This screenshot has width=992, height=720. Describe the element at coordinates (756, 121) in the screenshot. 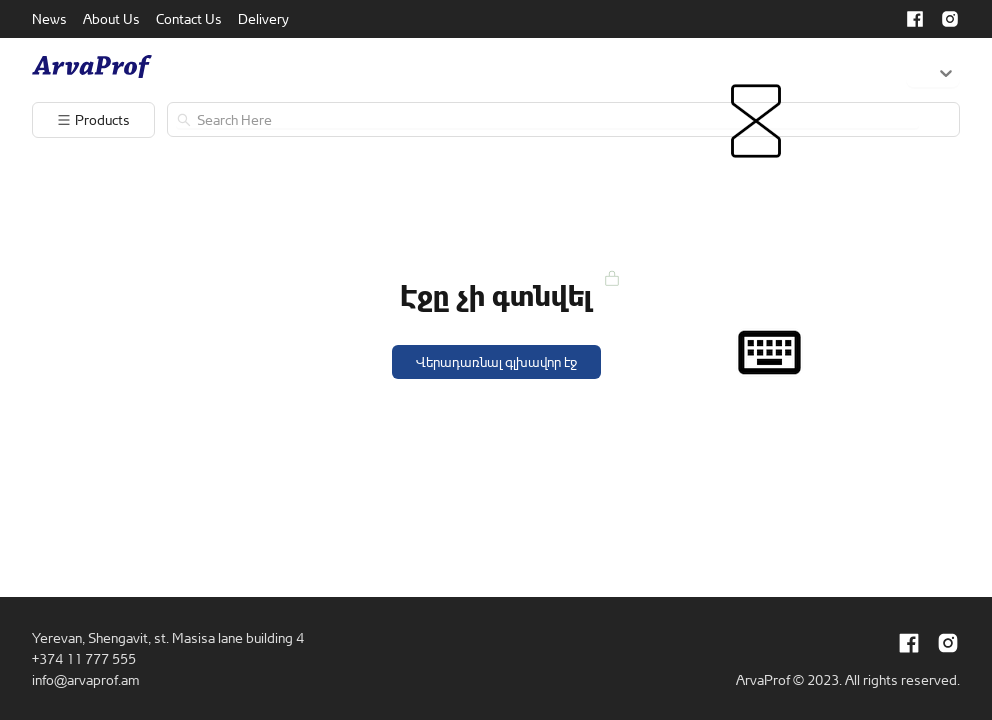

I see `indicates loading or processing in progress` at that location.